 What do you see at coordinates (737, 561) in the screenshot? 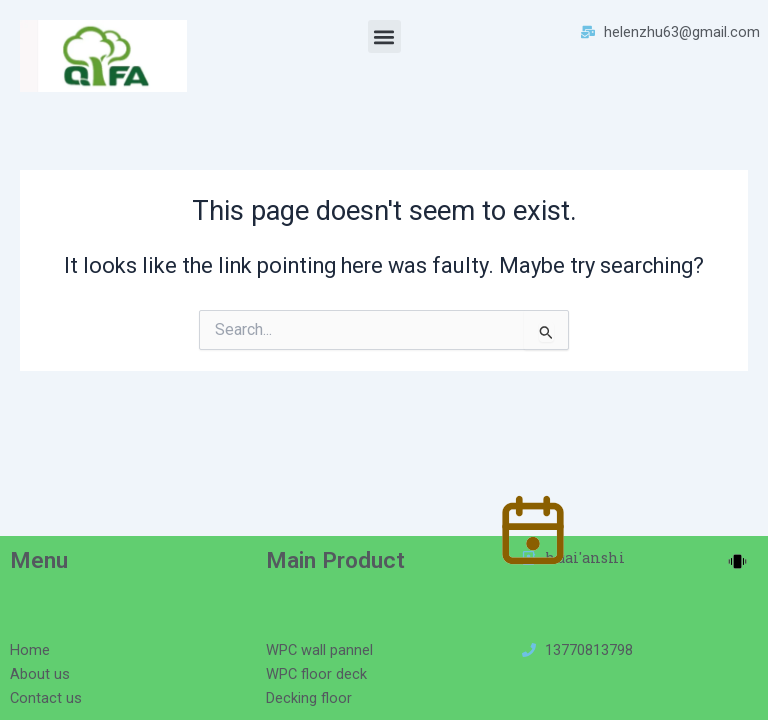
I see `enable vibration mode on device` at bounding box center [737, 561].